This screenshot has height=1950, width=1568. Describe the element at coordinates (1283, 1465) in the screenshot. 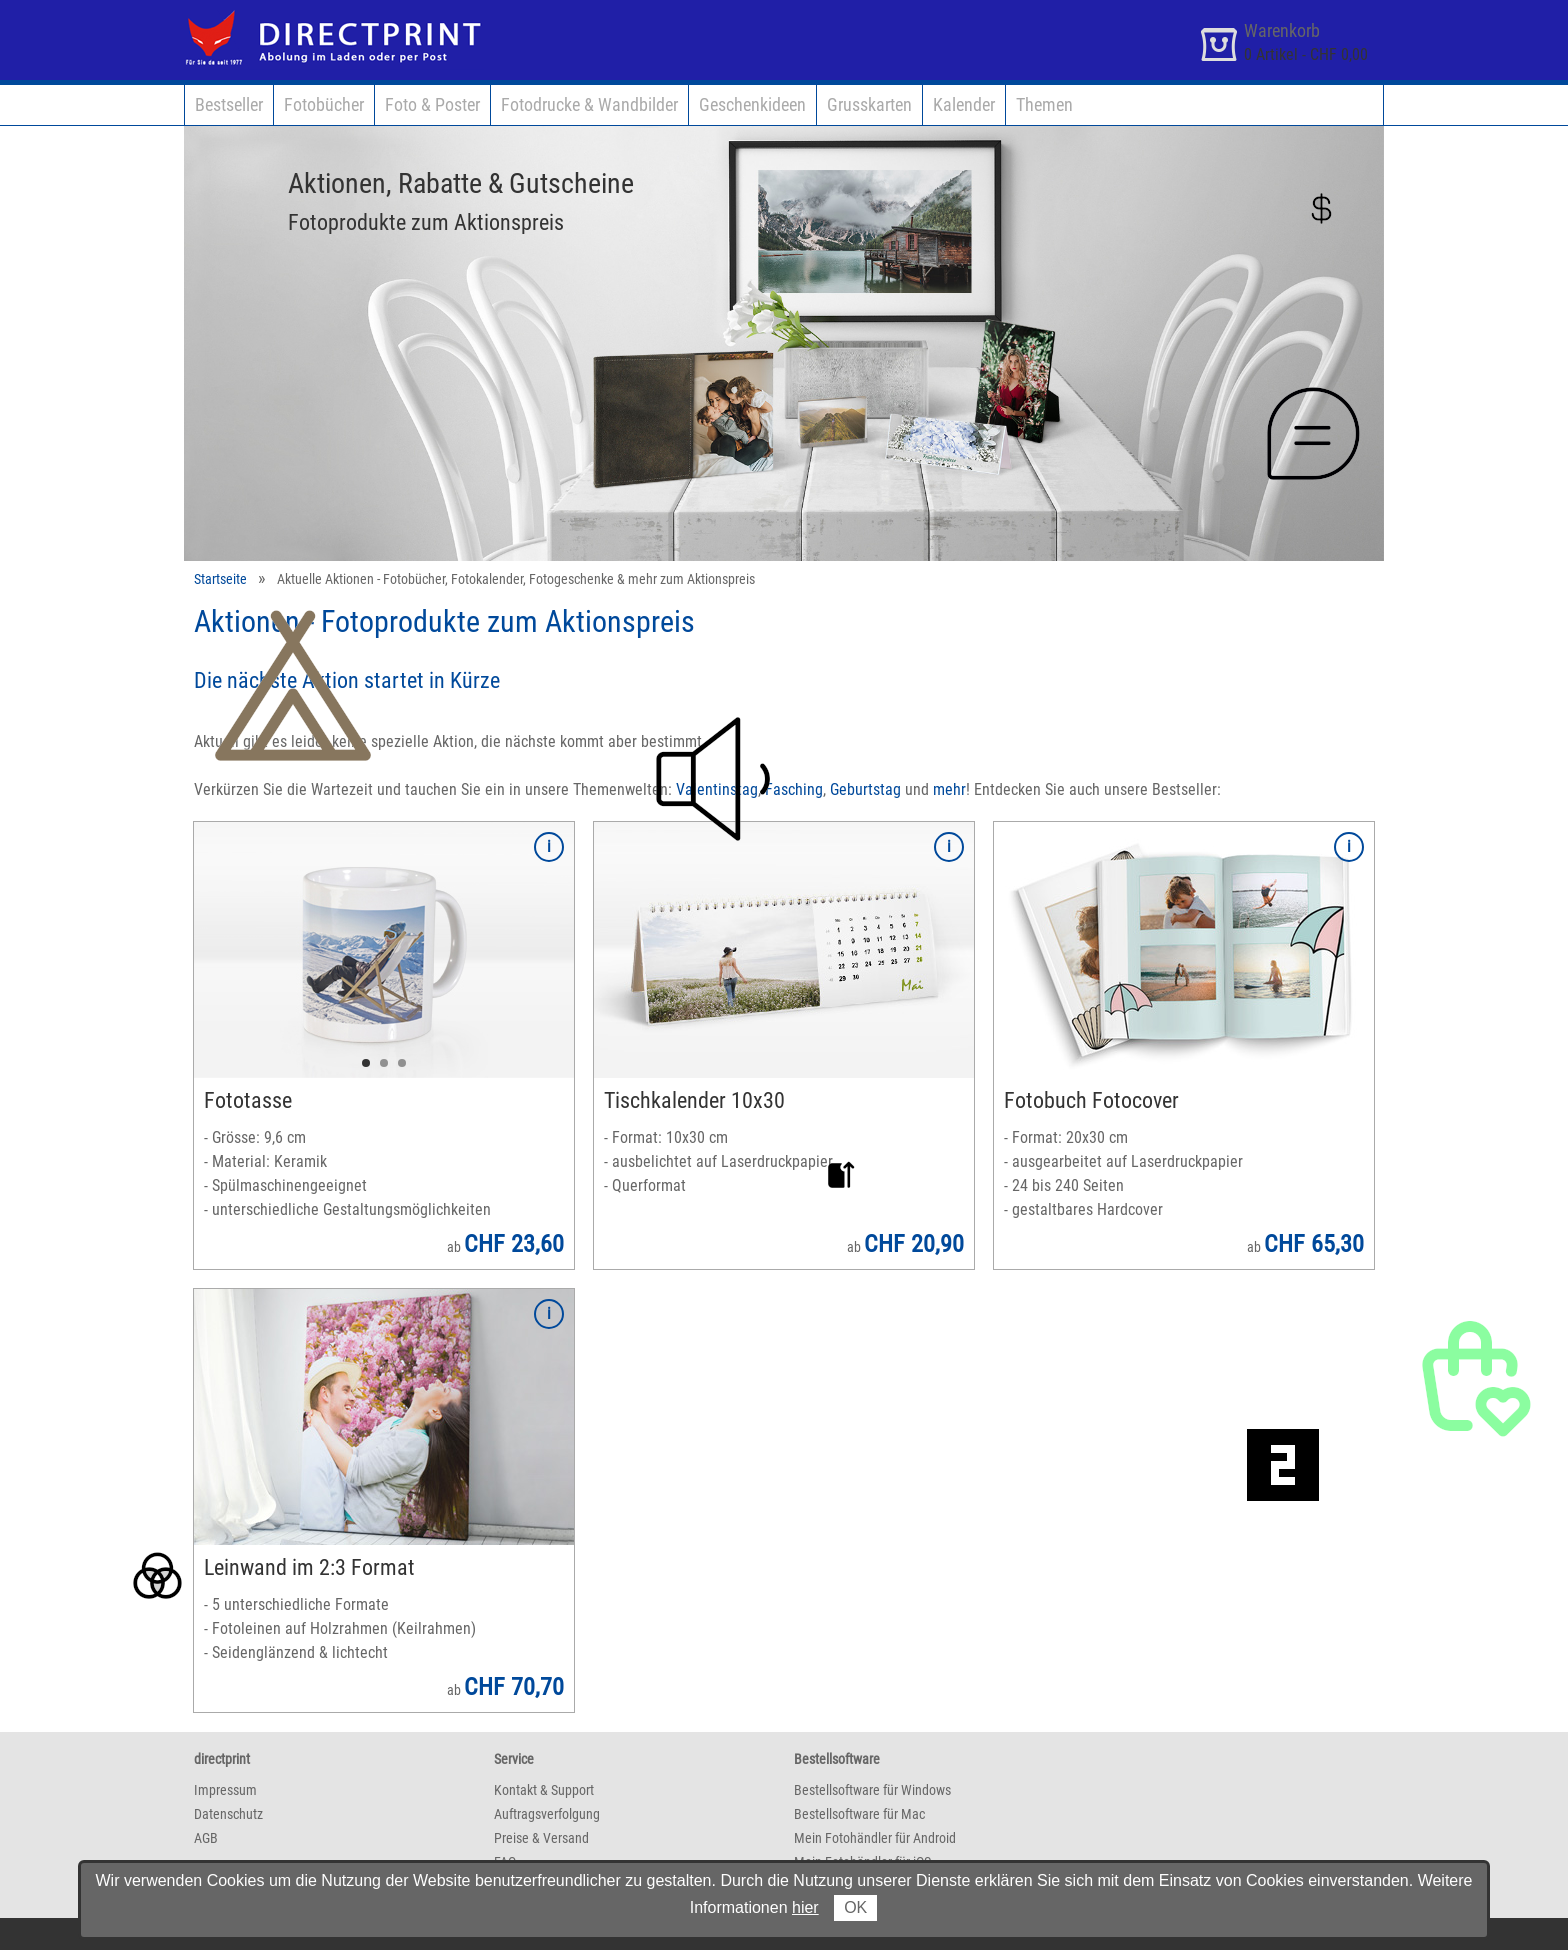

I see `select option number two` at that location.